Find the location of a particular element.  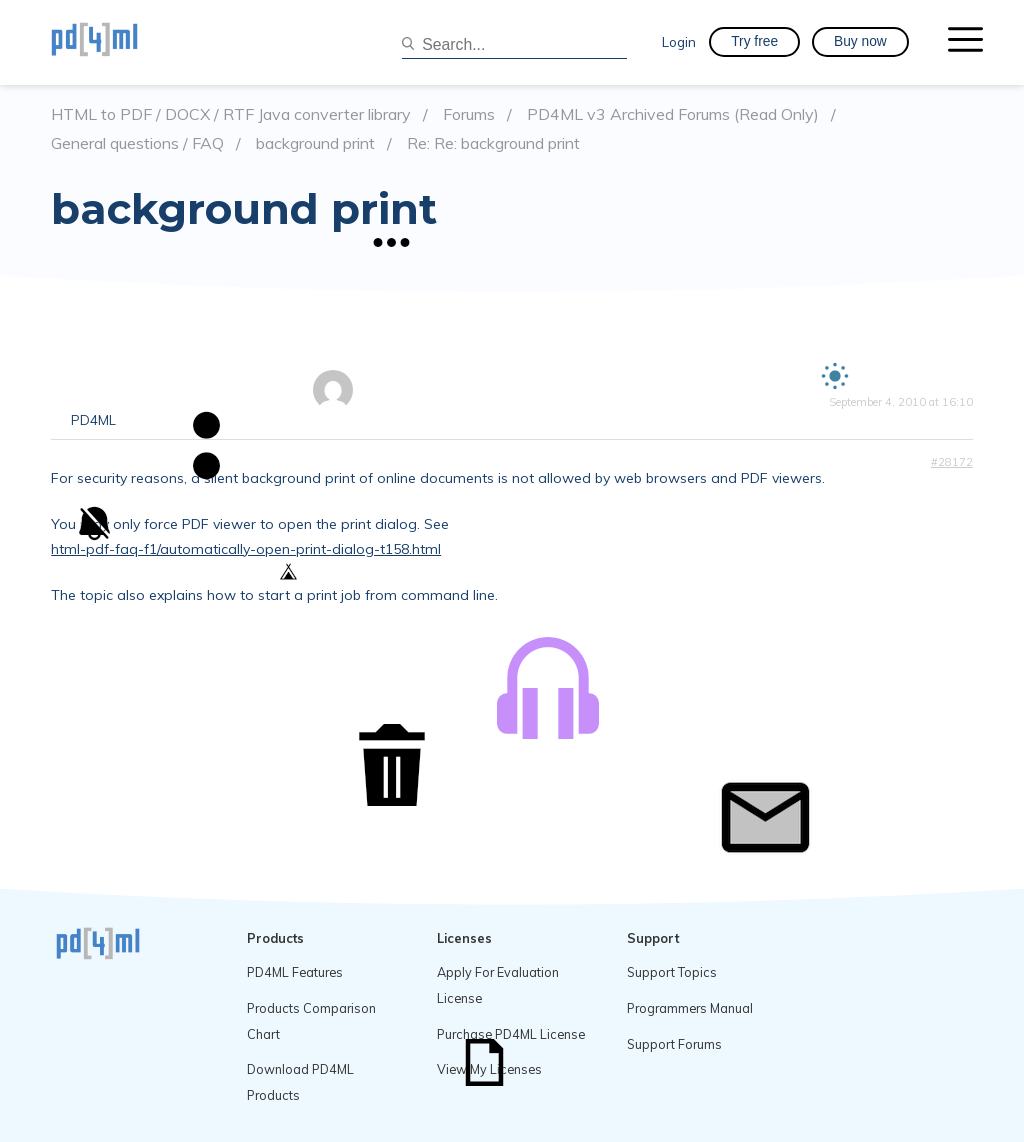

listen to audio or music is located at coordinates (548, 688).